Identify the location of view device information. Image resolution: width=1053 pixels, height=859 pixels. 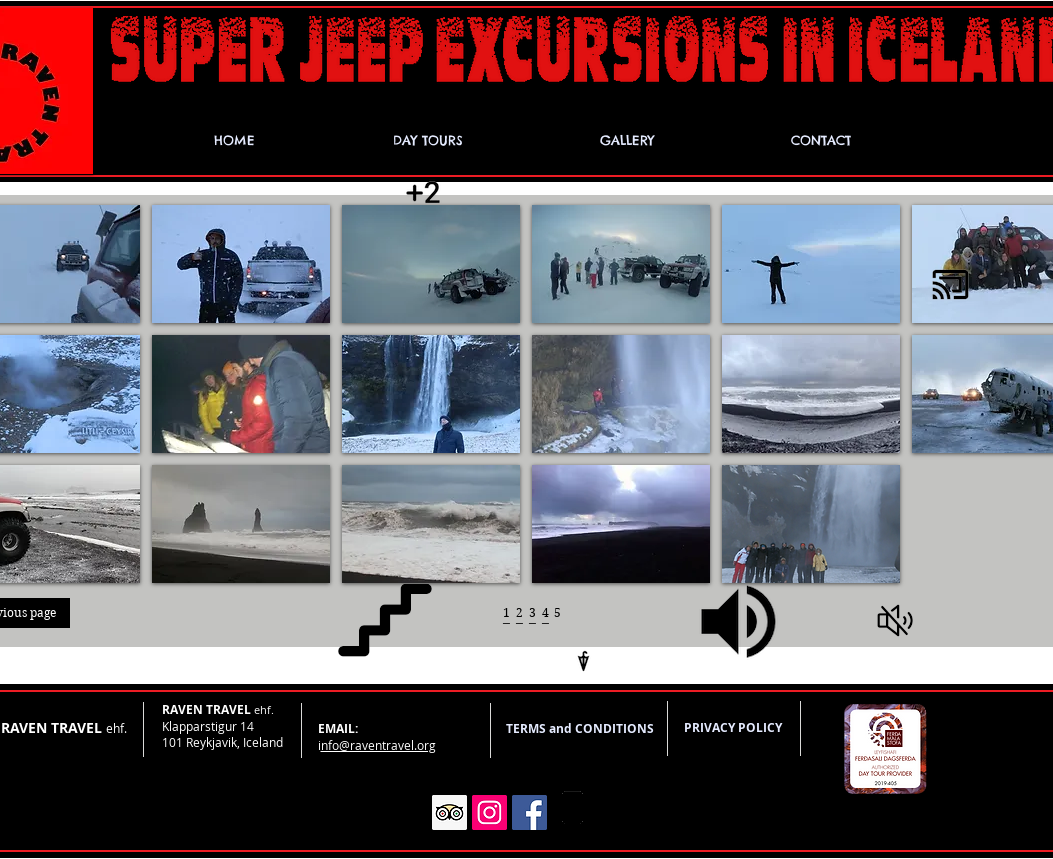
(572, 807).